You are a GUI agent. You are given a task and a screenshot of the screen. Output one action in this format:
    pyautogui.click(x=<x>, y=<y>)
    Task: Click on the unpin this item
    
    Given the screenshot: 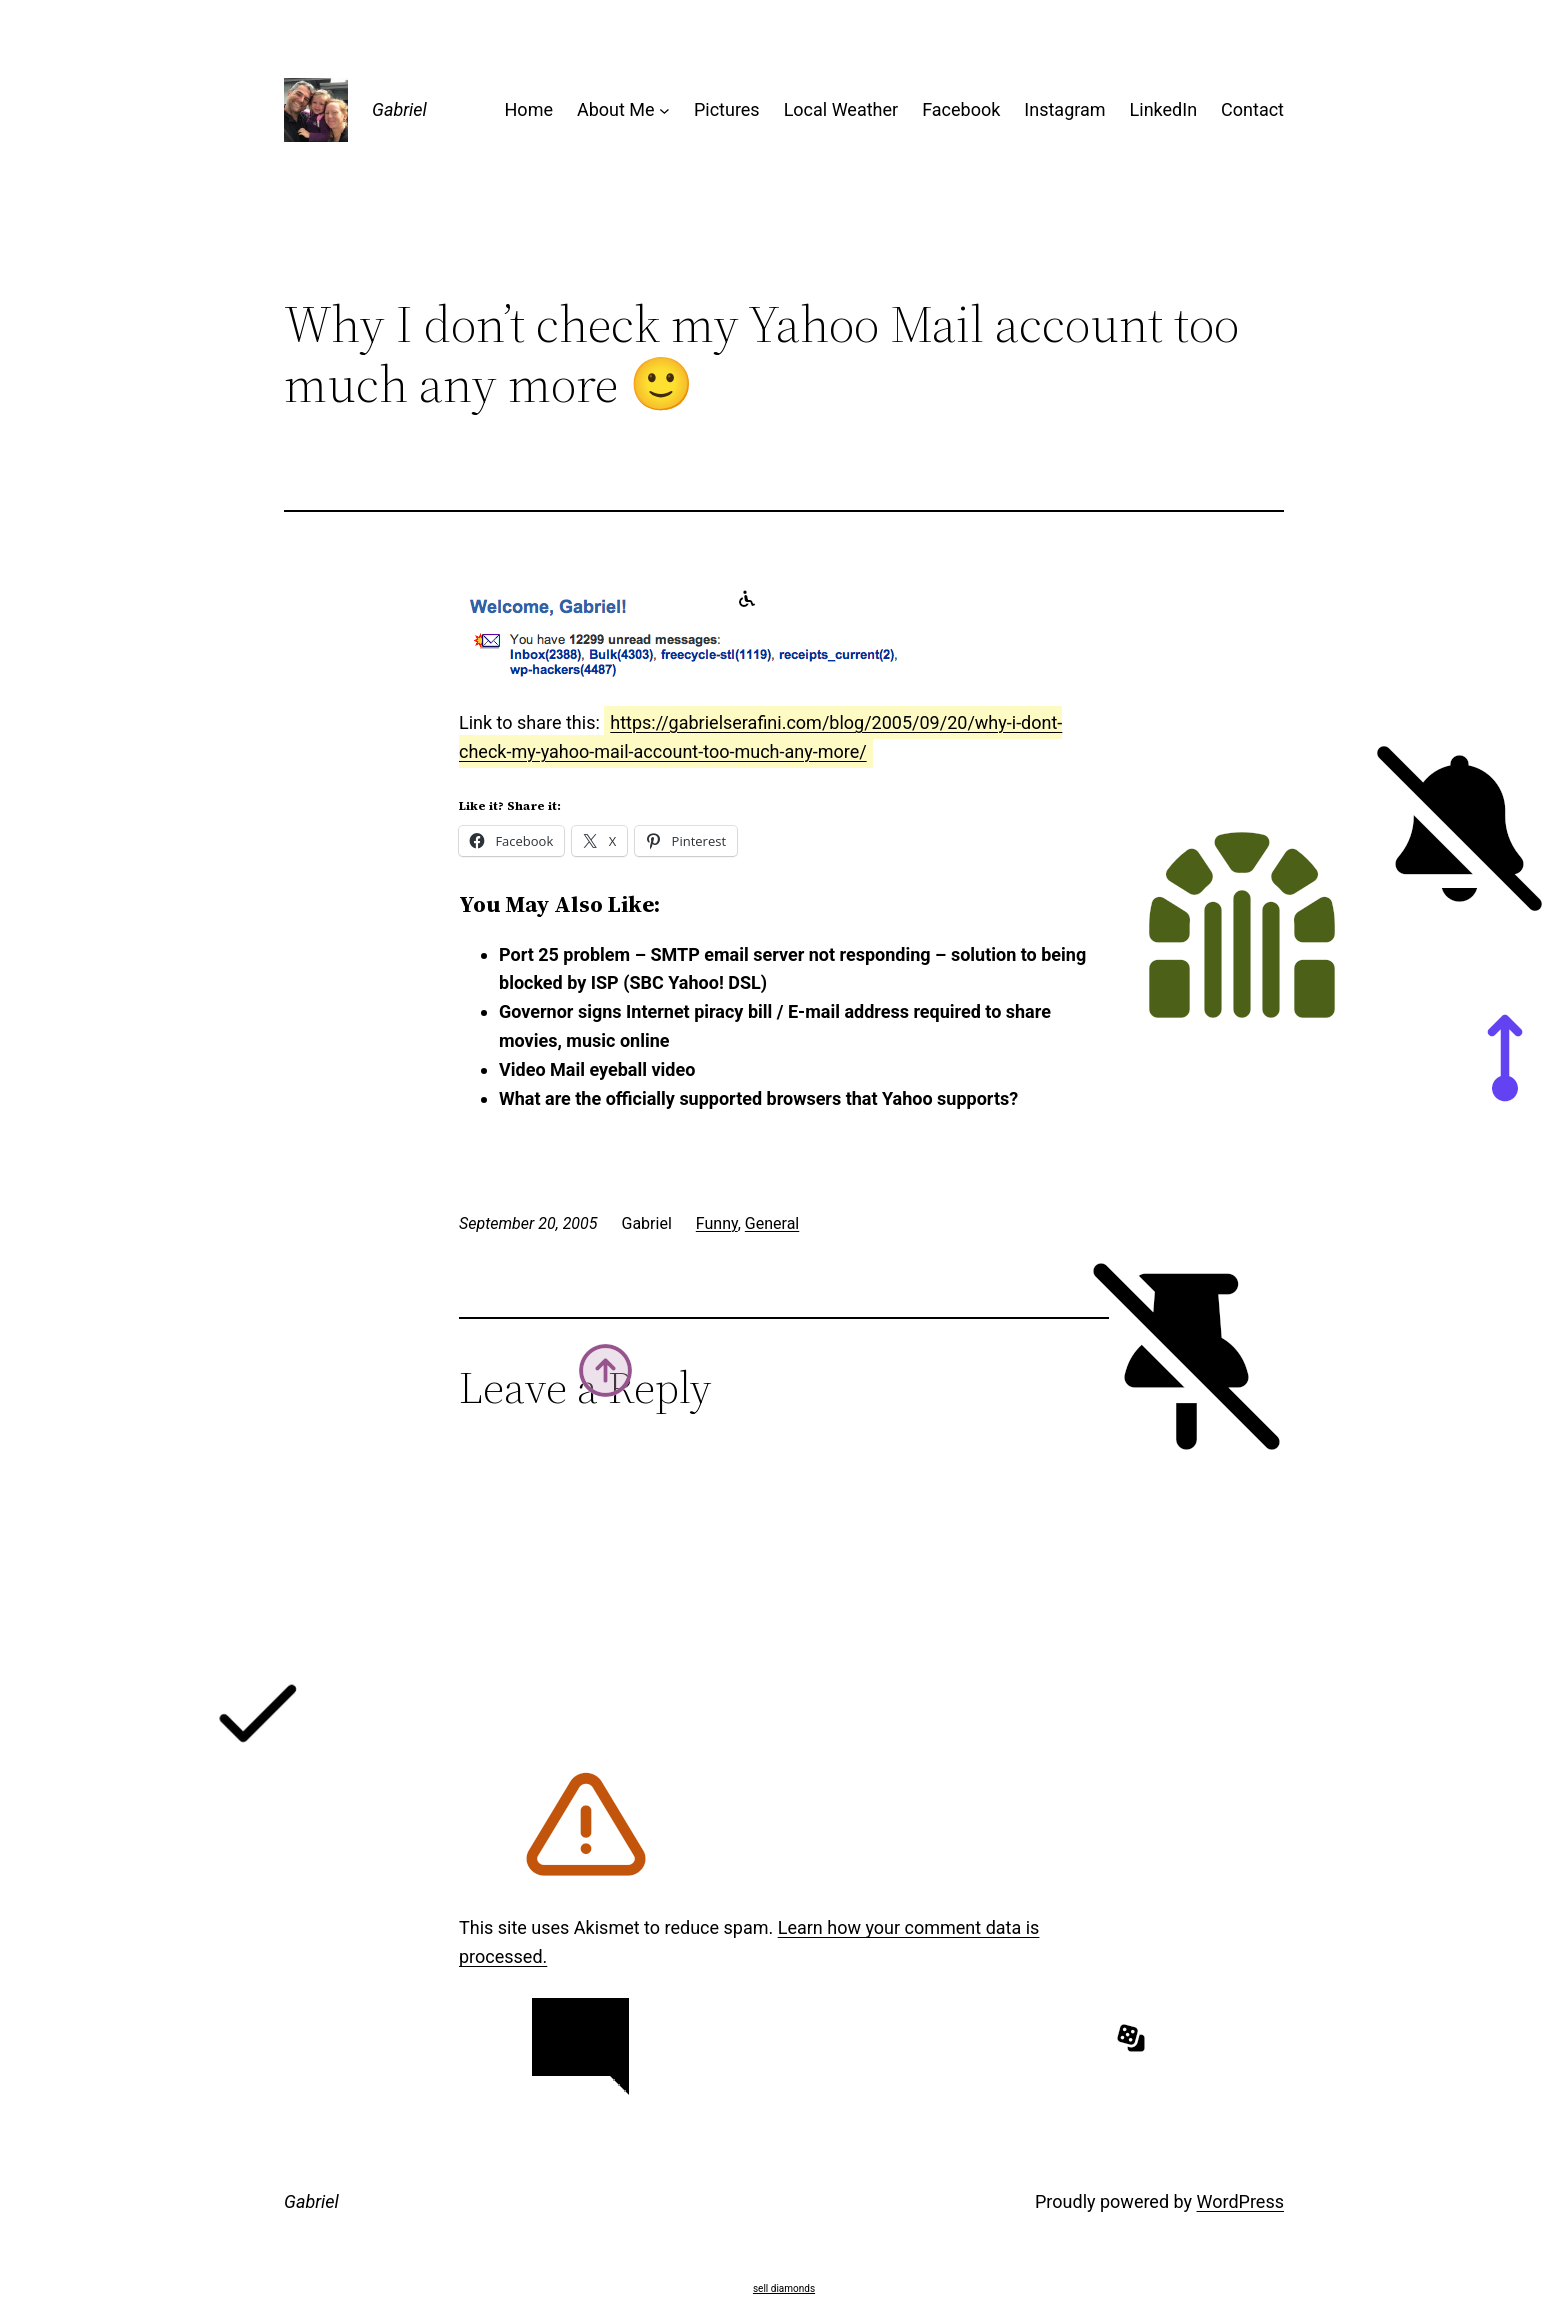 What is the action you would take?
    pyautogui.click(x=1186, y=1356)
    